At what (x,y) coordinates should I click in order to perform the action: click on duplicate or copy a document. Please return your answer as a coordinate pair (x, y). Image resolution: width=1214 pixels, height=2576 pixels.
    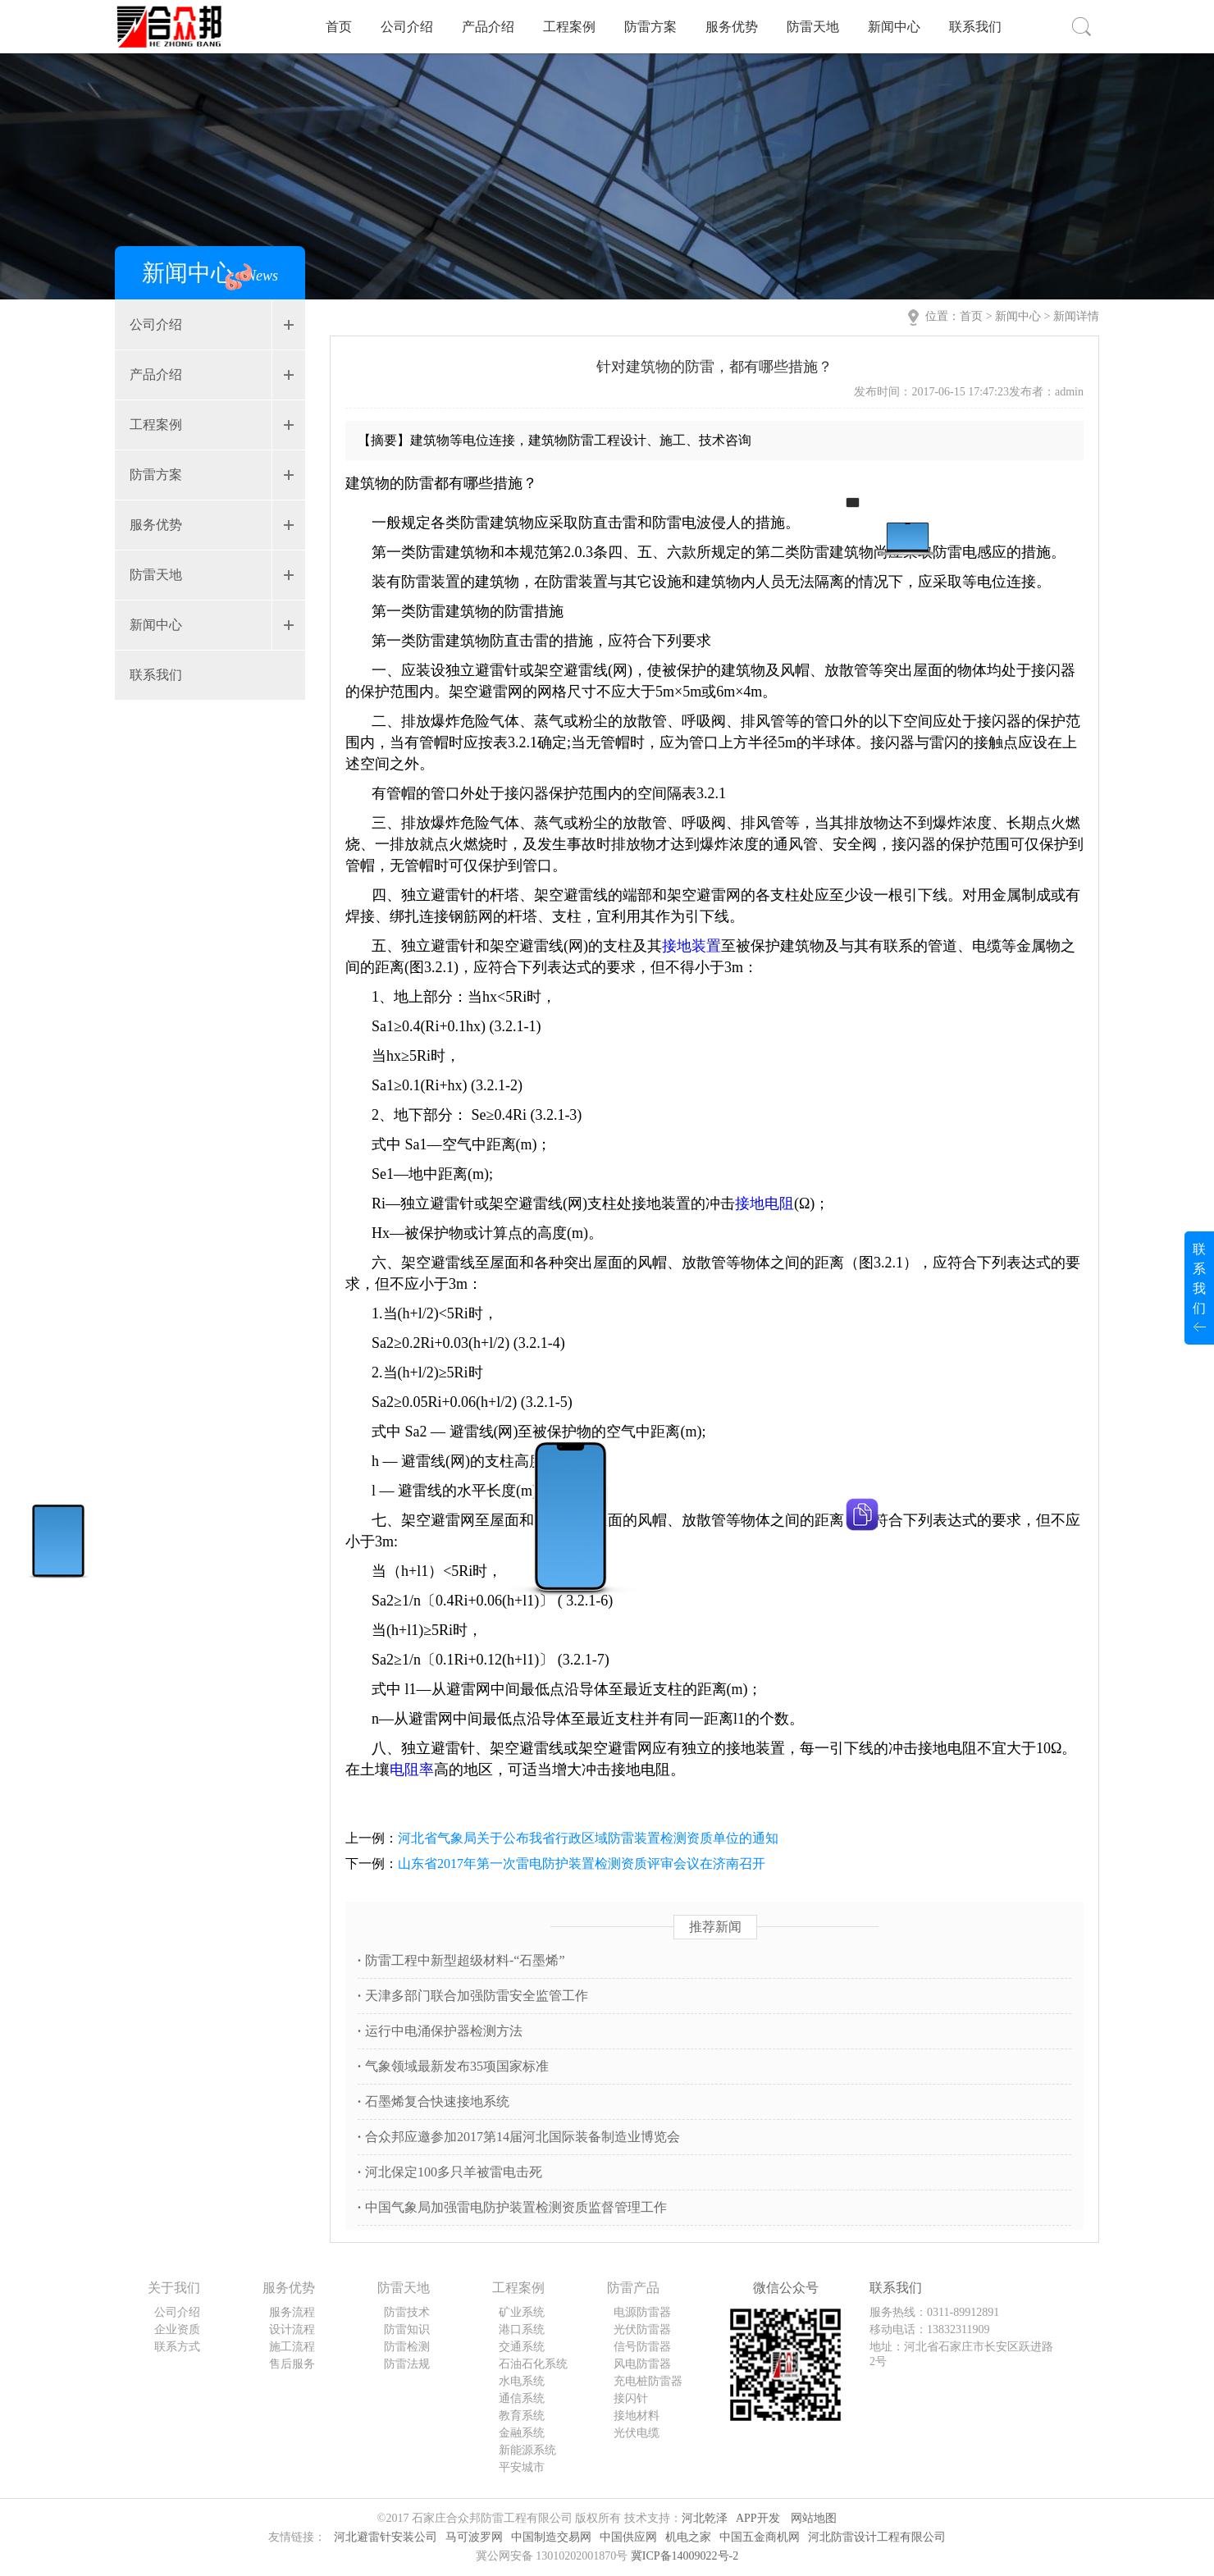
    Looking at the image, I should click on (862, 1514).